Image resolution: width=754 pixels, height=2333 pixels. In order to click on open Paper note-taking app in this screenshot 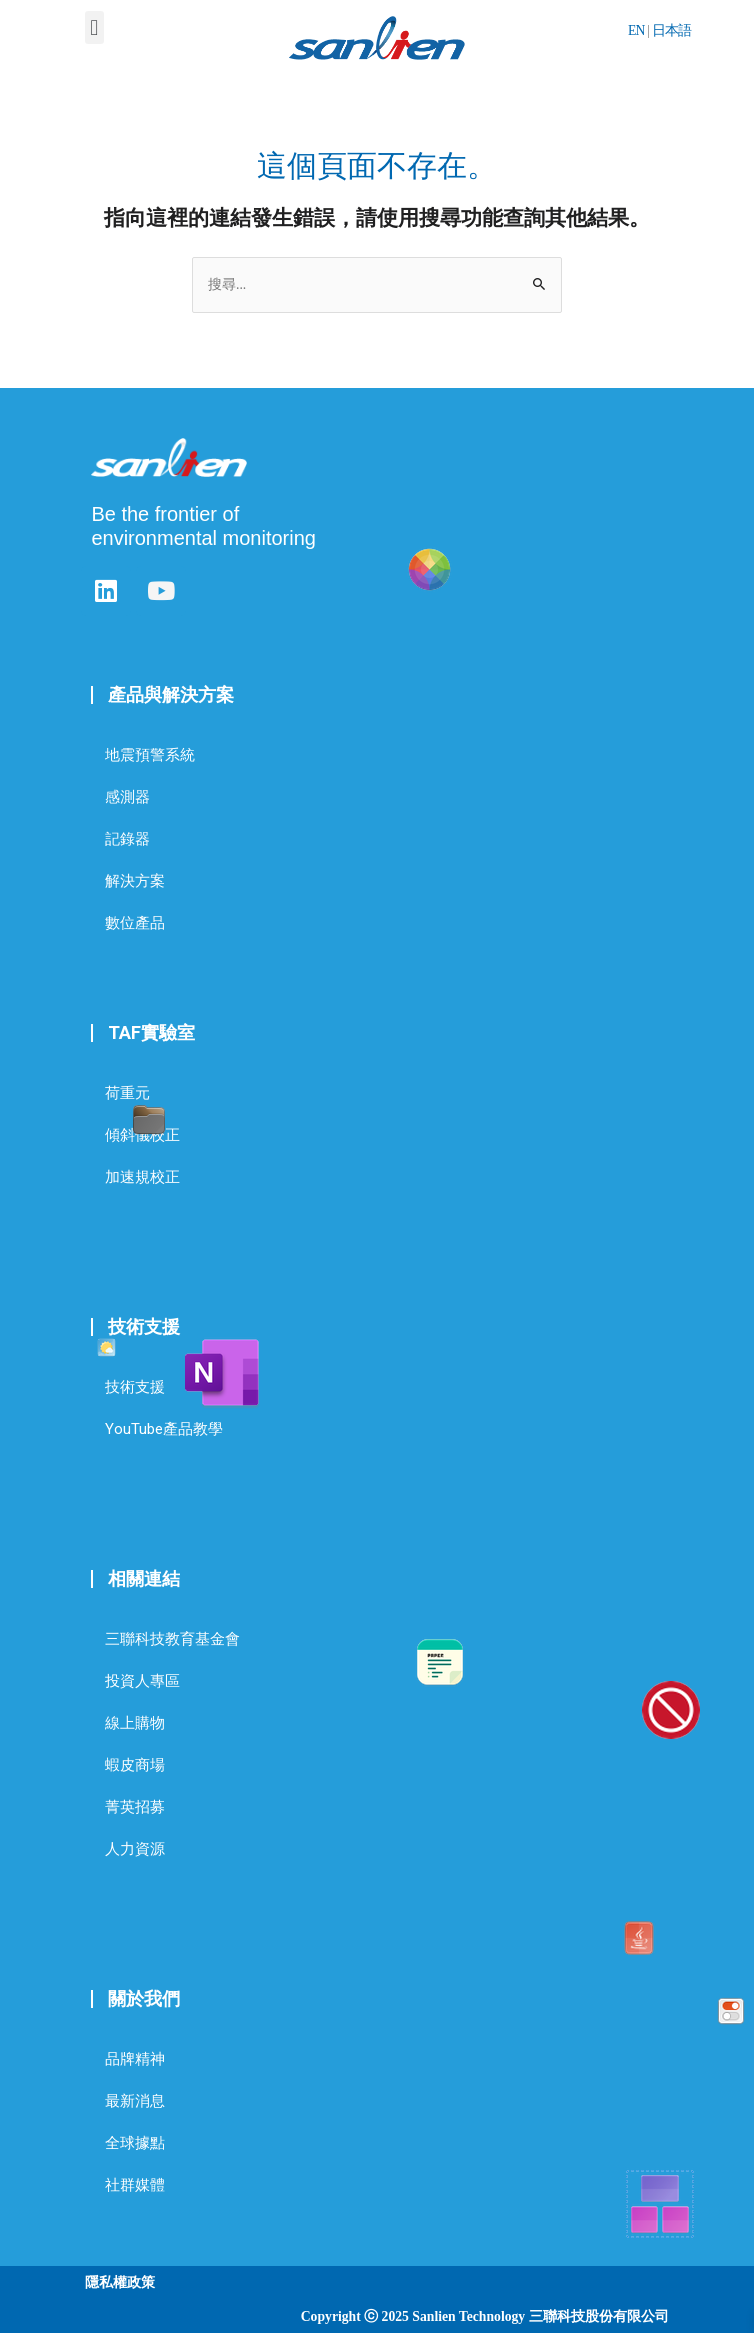, I will do `click(440, 1662)`.